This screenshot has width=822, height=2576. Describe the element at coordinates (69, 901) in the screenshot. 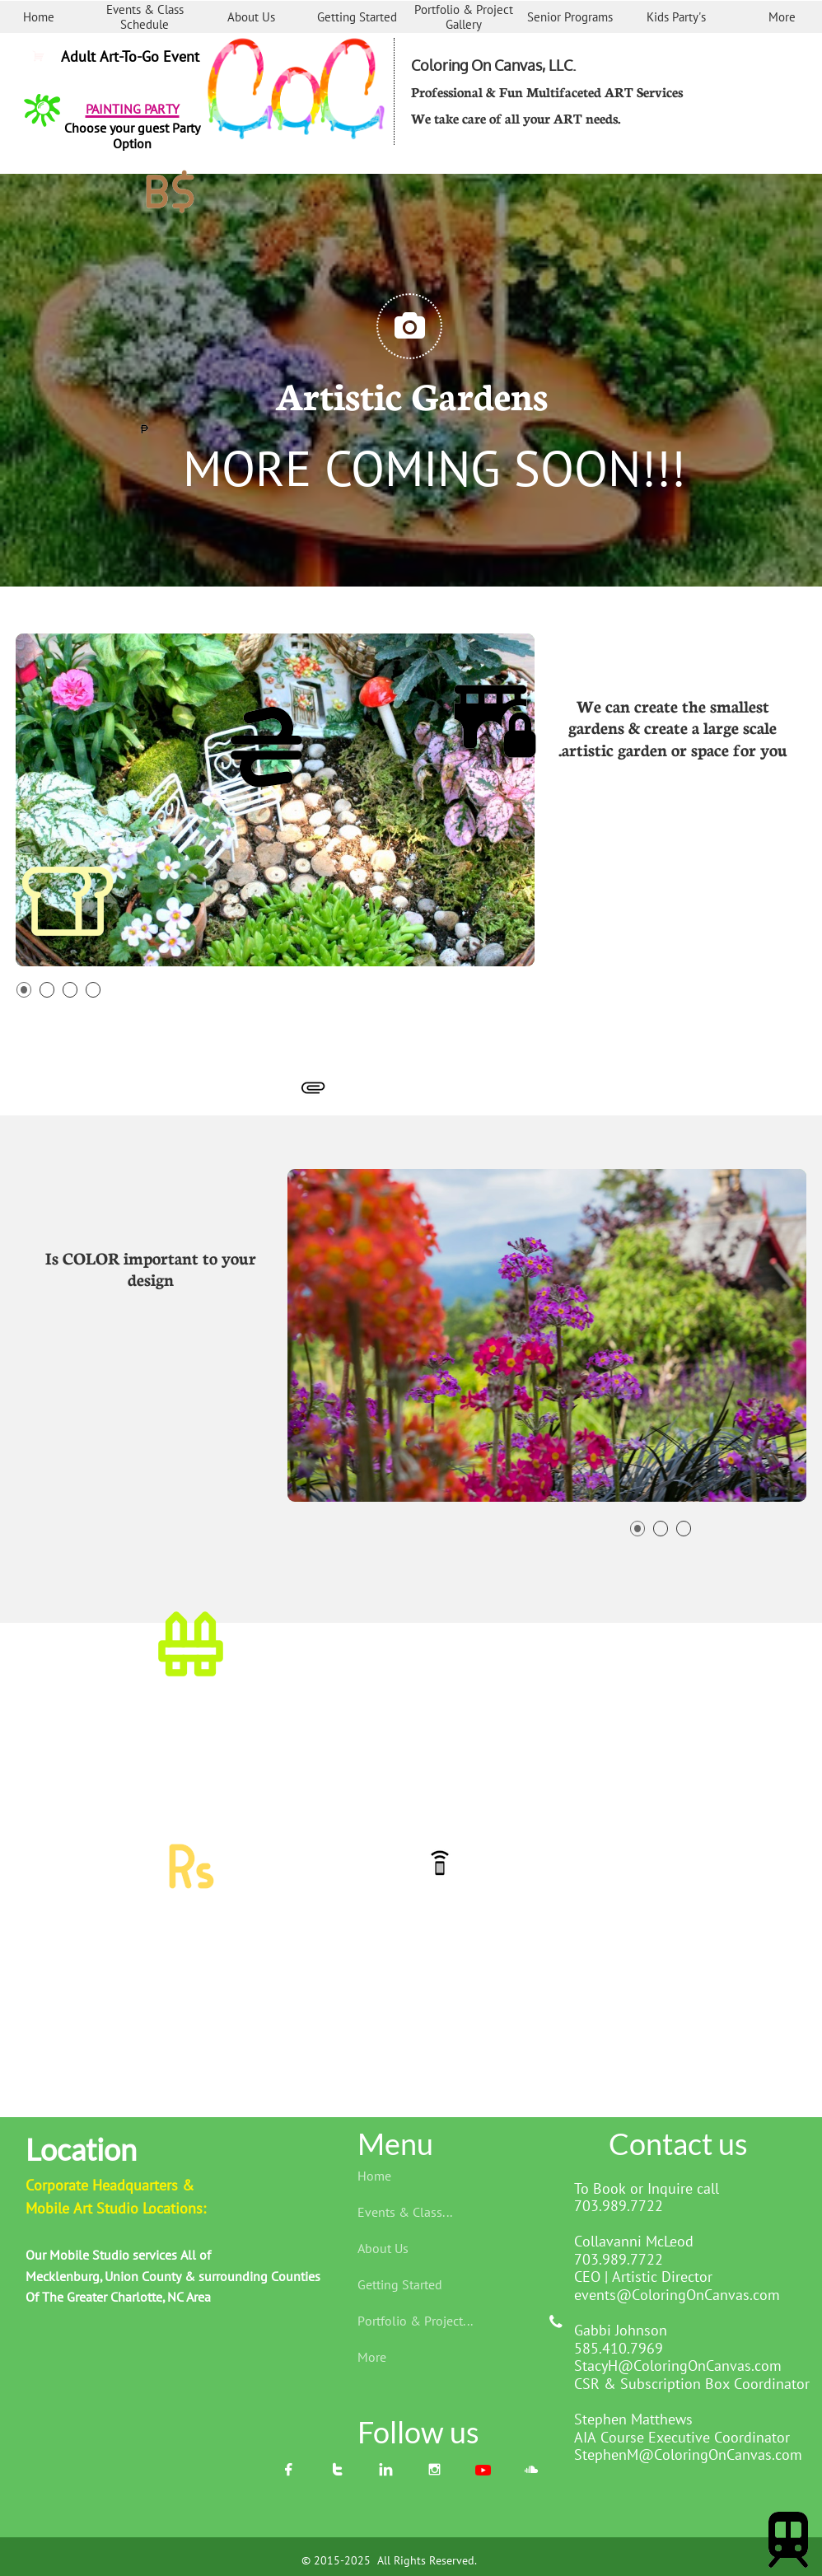

I see `browse bakery or bread products` at that location.